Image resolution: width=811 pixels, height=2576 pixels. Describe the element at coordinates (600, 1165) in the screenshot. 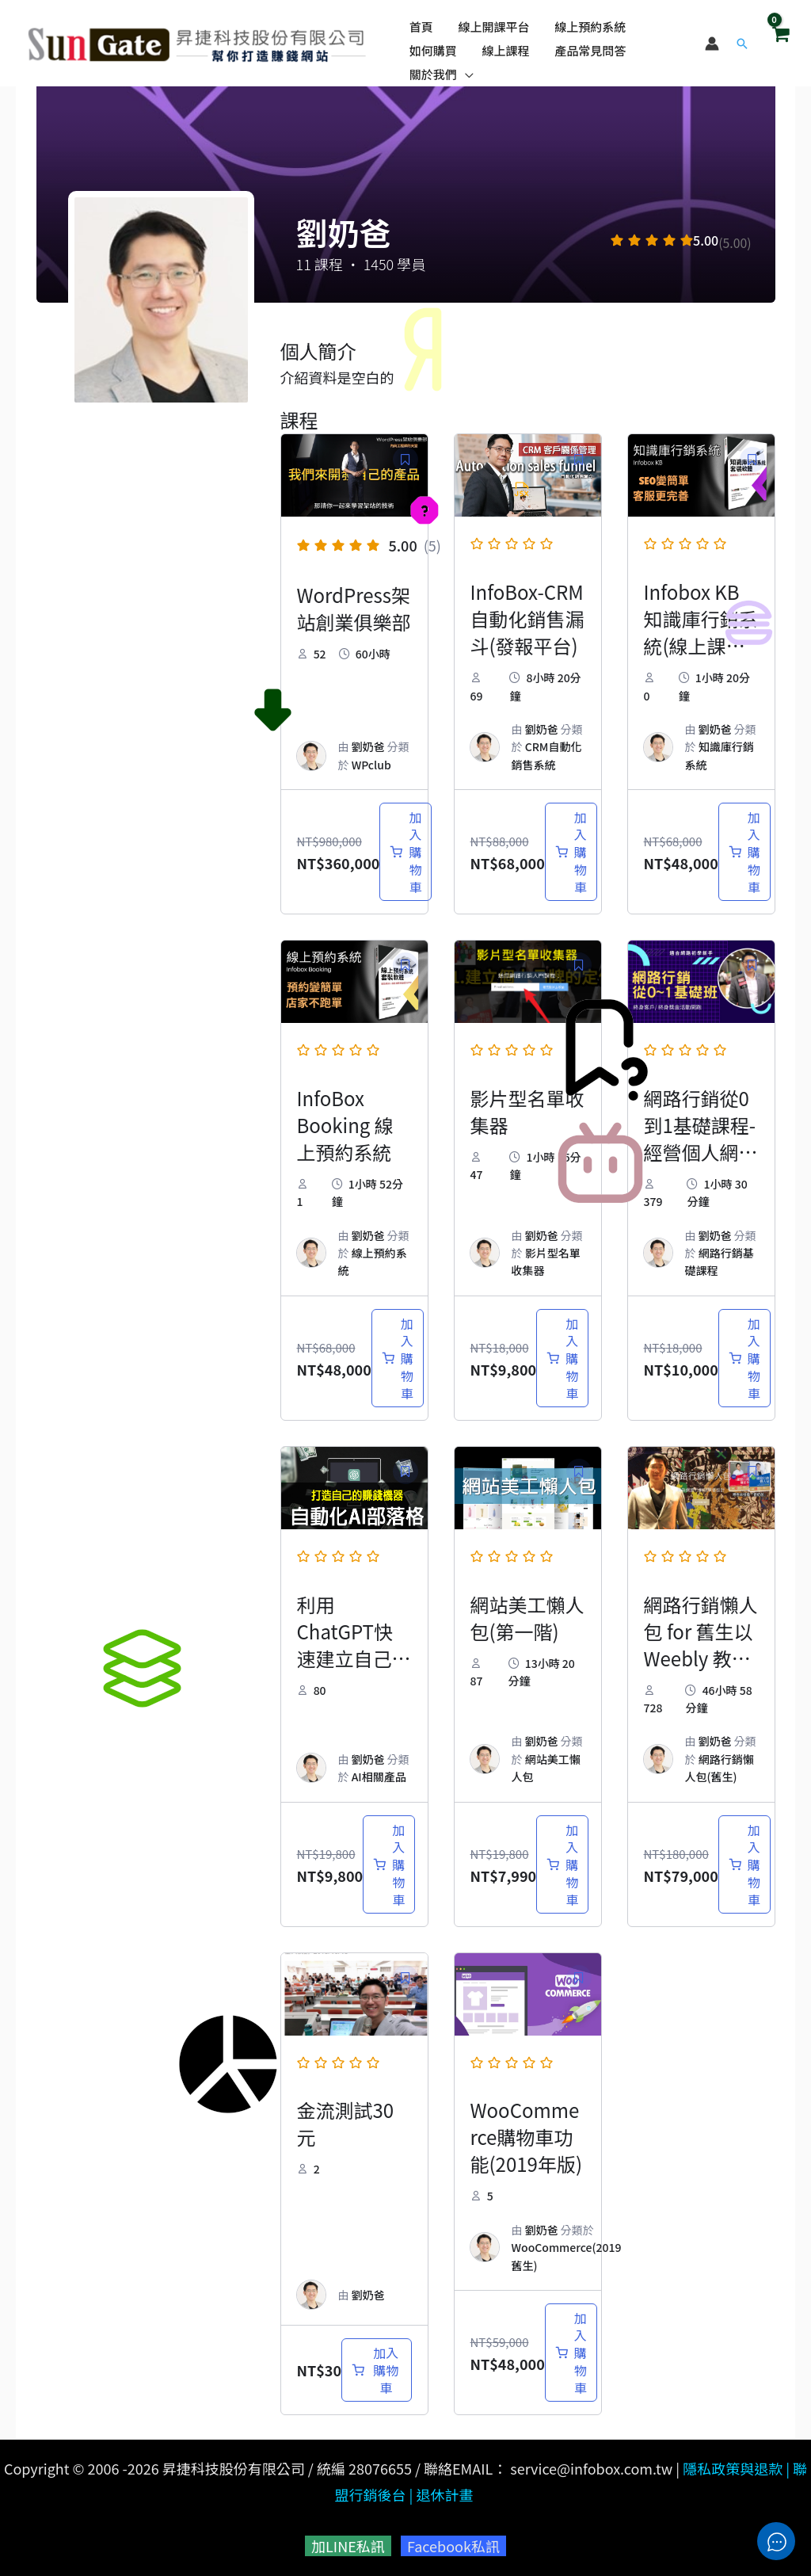

I see `open bilibili video streaming app` at that location.